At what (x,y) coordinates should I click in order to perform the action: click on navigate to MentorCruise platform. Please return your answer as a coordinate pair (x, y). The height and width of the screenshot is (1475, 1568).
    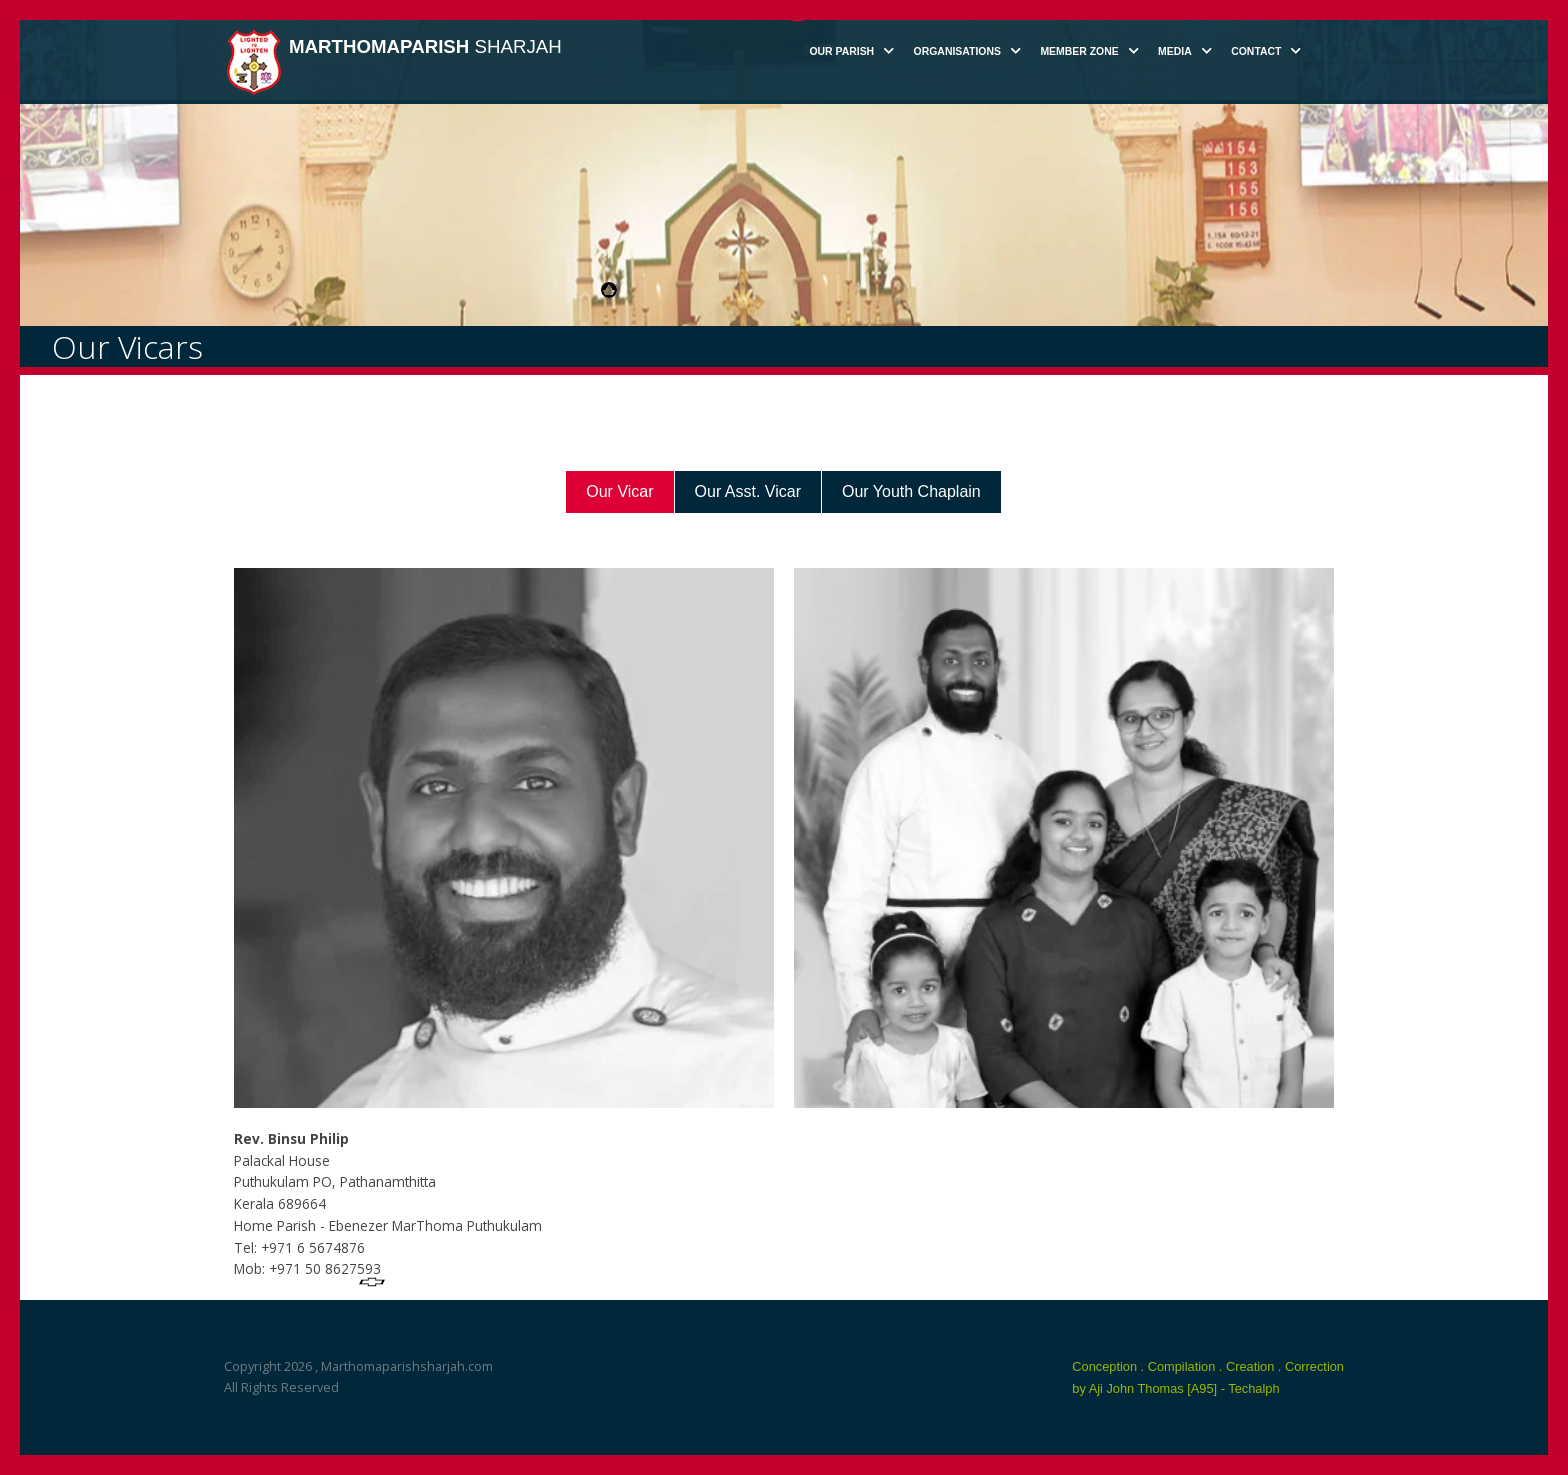
    Looking at the image, I should click on (609, 290).